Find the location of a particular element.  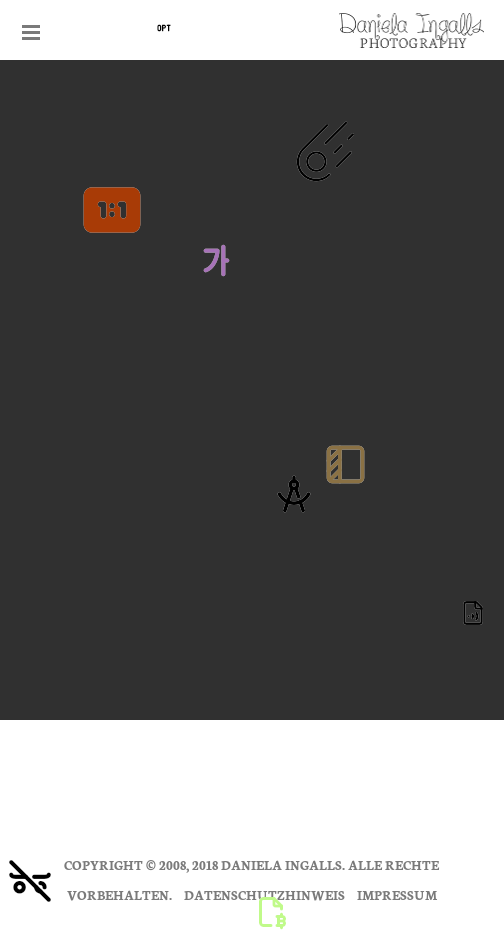

send an HTTP OPTIONS request is located at coordinates (164, 28).